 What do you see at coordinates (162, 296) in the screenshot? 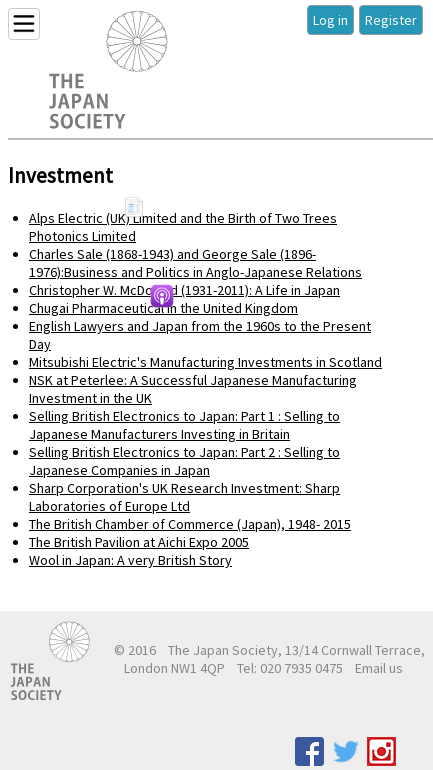
I see `open the podcasts app` at bounding box center [162, 296].